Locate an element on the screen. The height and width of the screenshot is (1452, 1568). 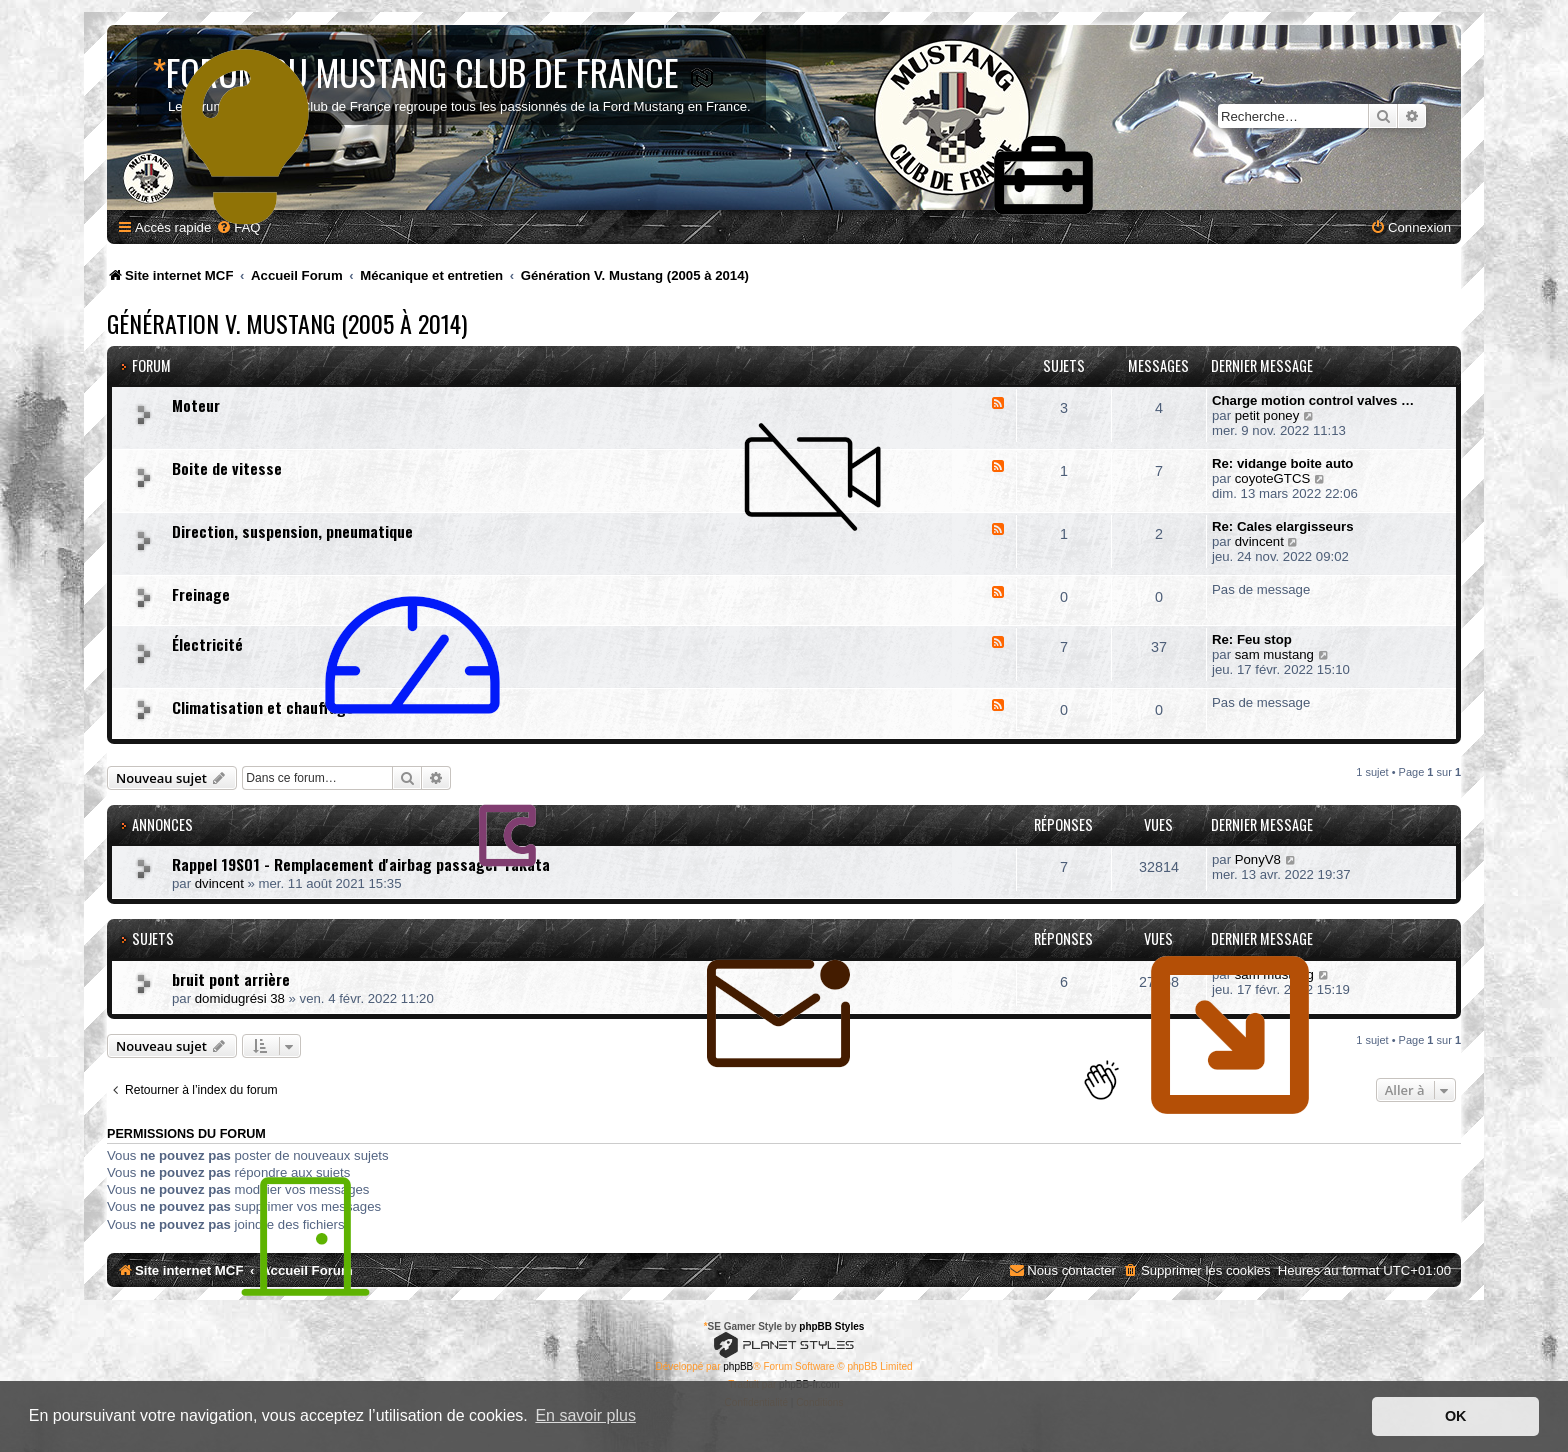
nexo cryptocurrency platform logo is located at coordinates (702, 78).